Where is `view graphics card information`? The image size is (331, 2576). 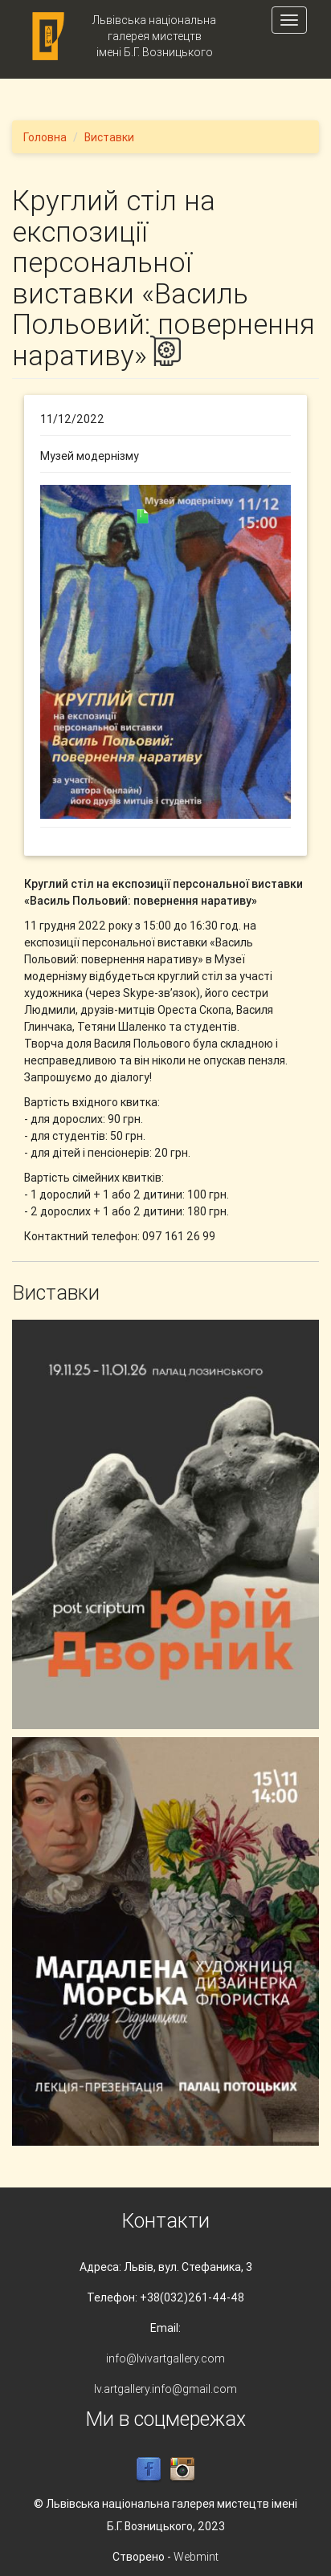 view graphics card information is located at coordinates (166, 351).